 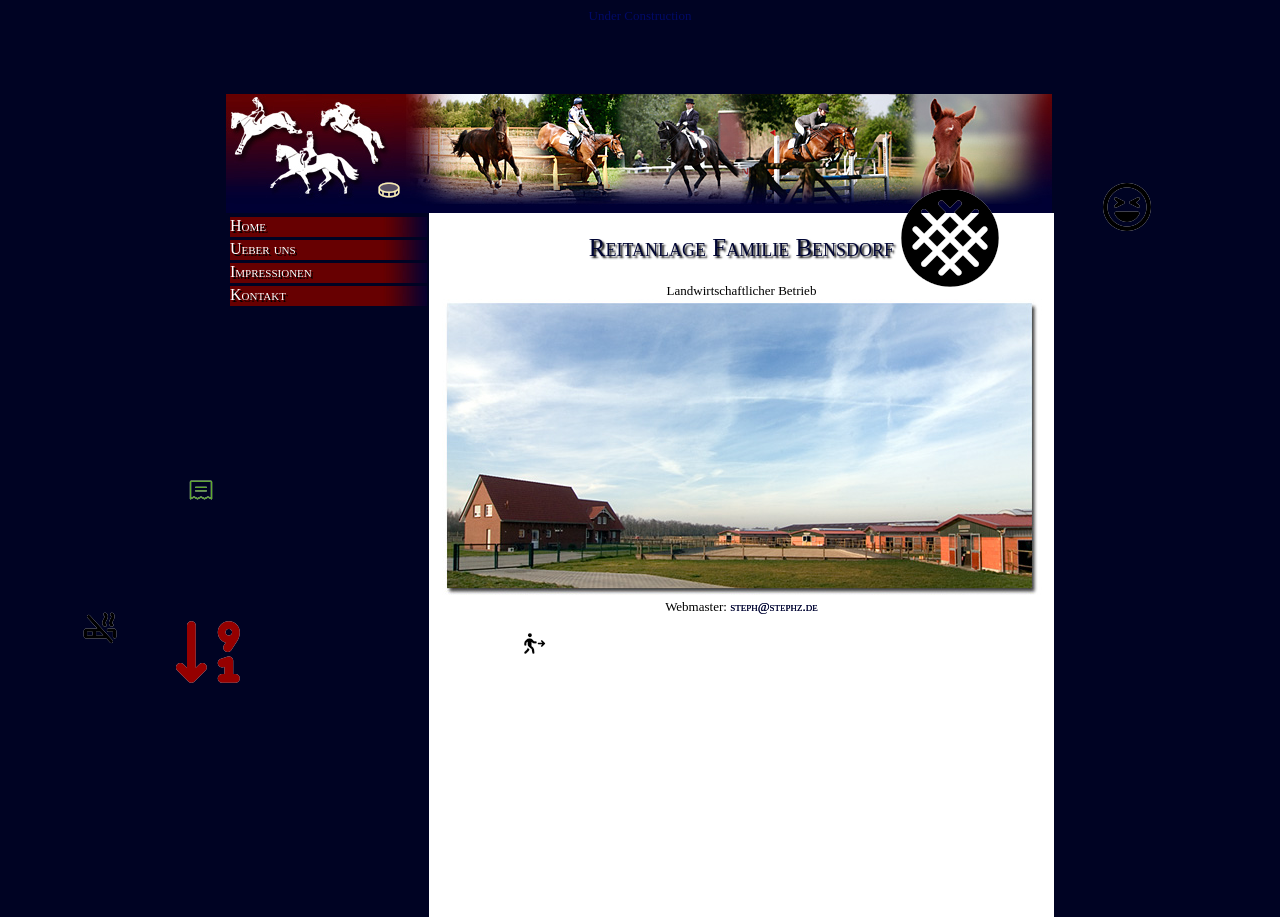 What do you see at coordinates (100, 629) in the screenshot?
I see `no smoking allowed` at bounding box center [100, 629].